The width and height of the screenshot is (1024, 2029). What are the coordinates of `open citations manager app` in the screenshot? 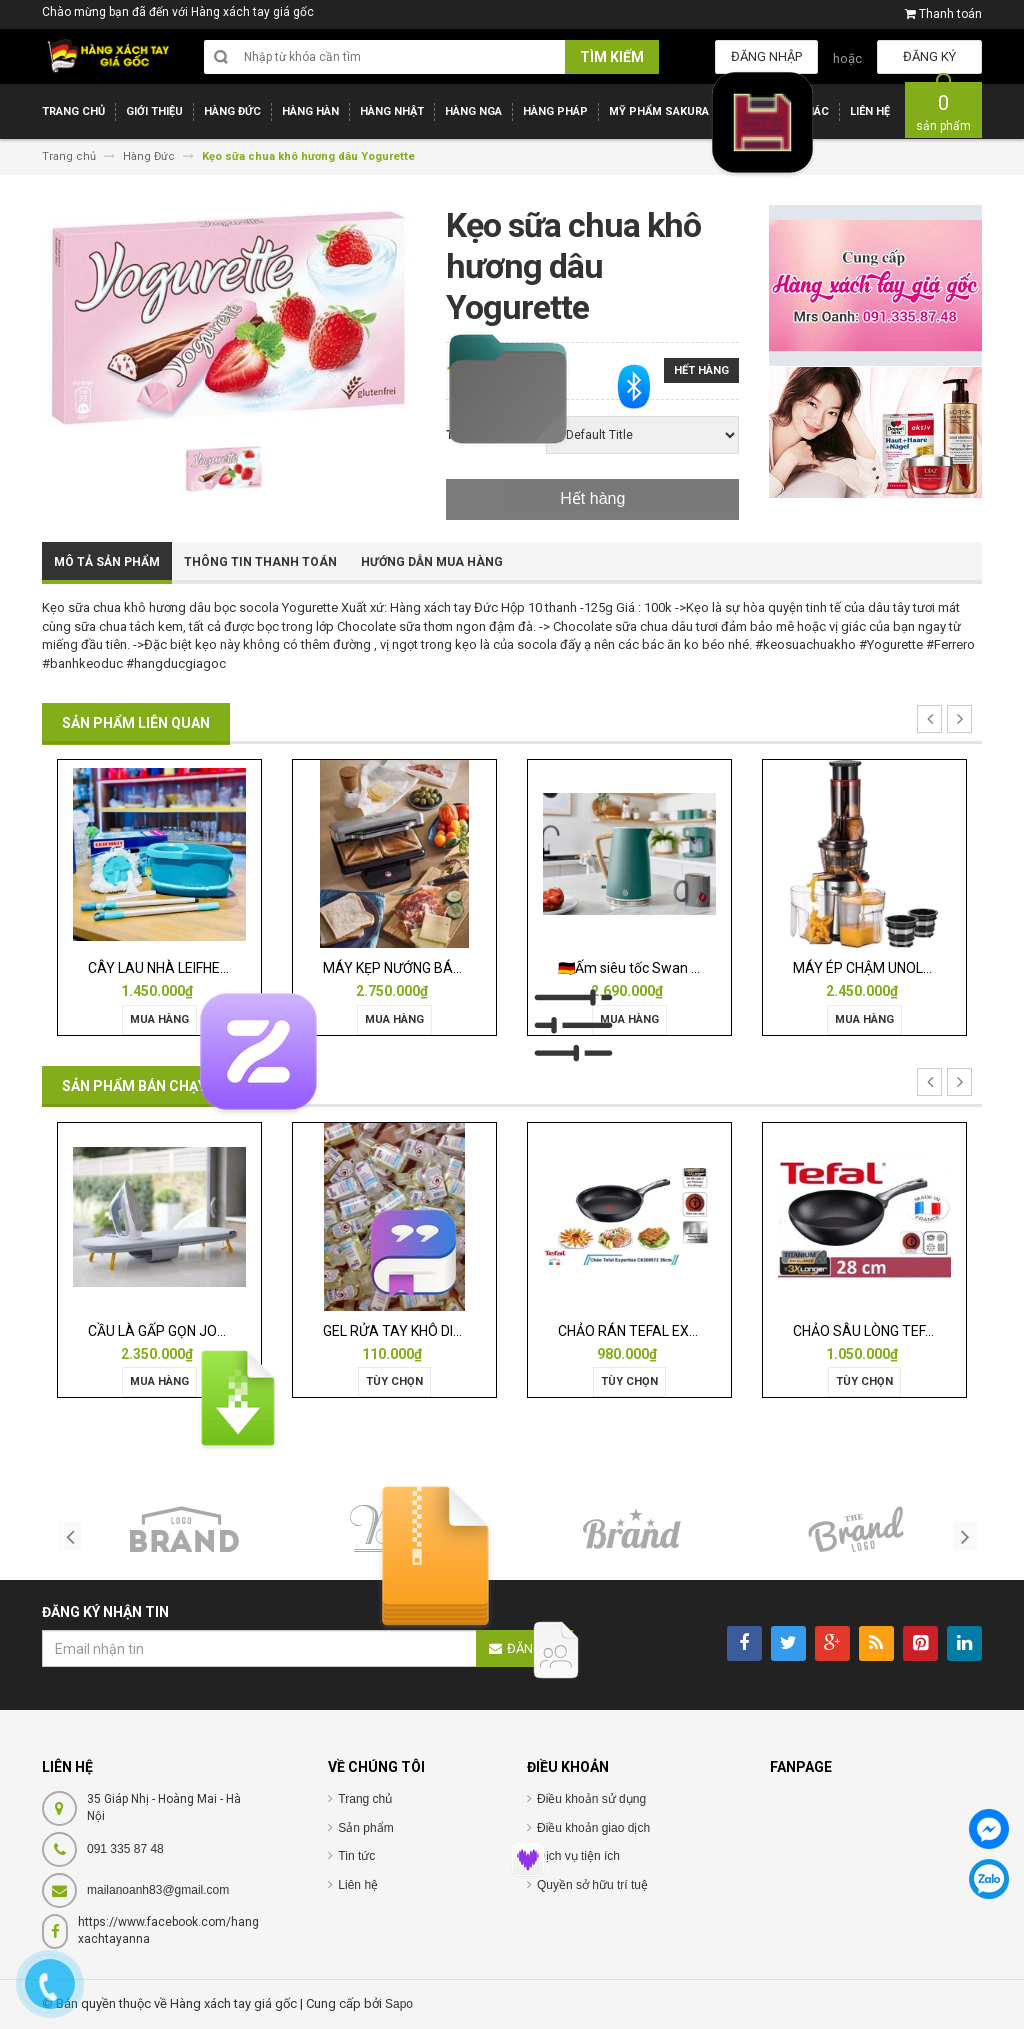 It's located at (413, 1252).